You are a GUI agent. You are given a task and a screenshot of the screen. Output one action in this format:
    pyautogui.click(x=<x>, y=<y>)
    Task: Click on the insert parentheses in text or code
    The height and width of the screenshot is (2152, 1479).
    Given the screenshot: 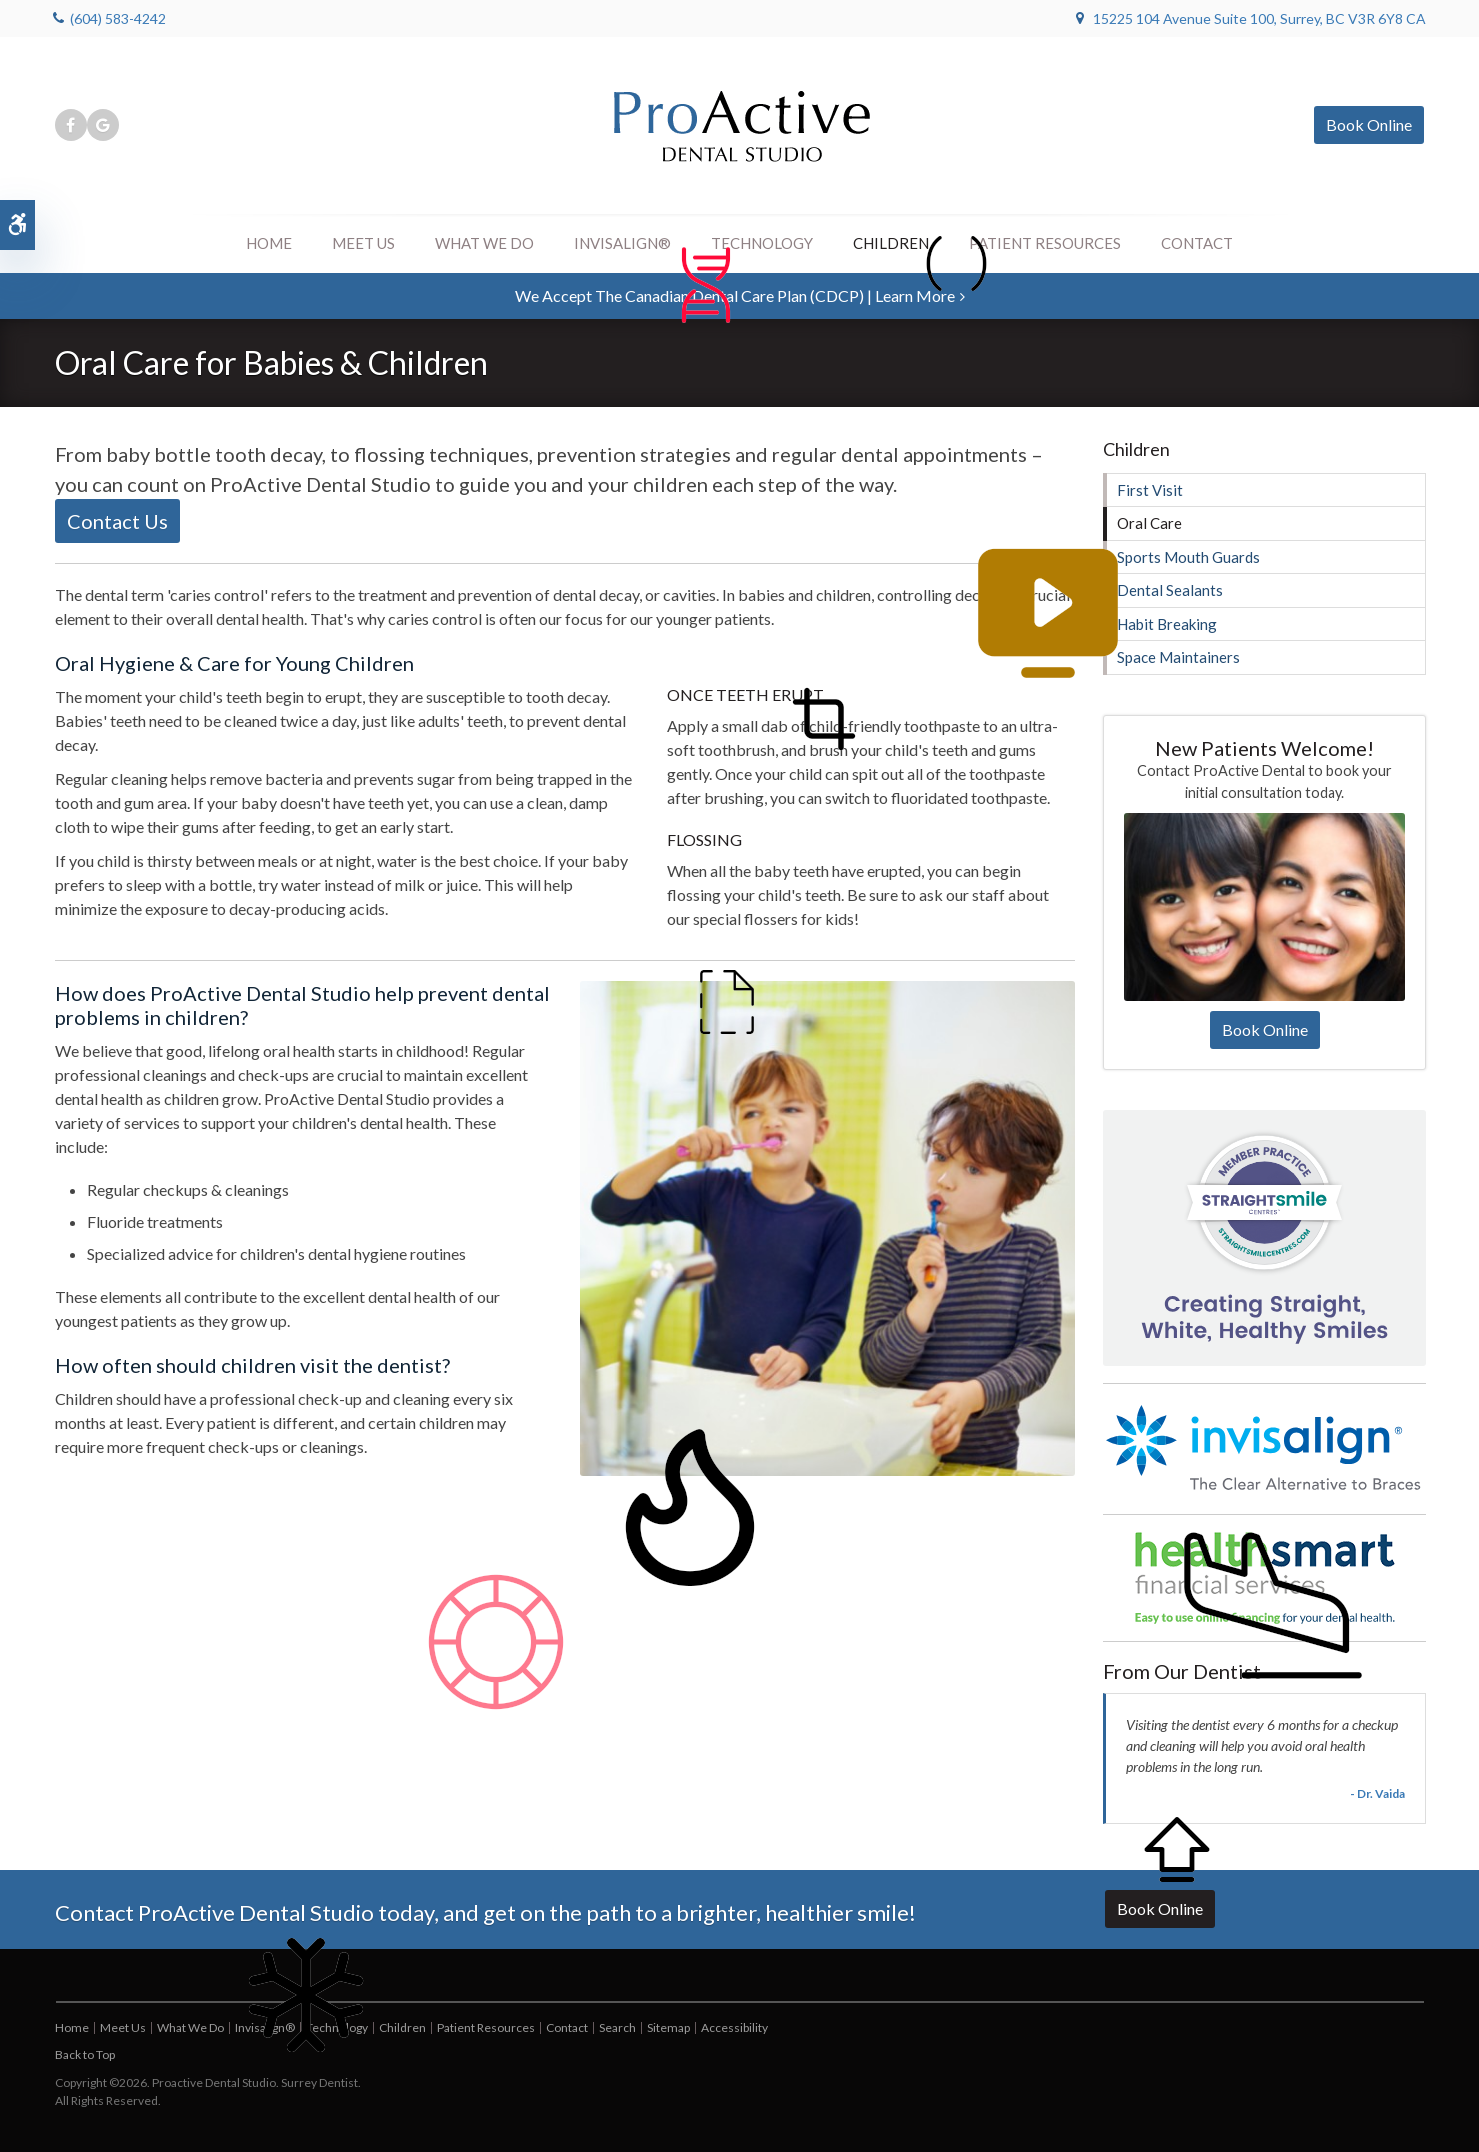 What is the action you would take?
    pyautogui.click(x=956, y=263)
    